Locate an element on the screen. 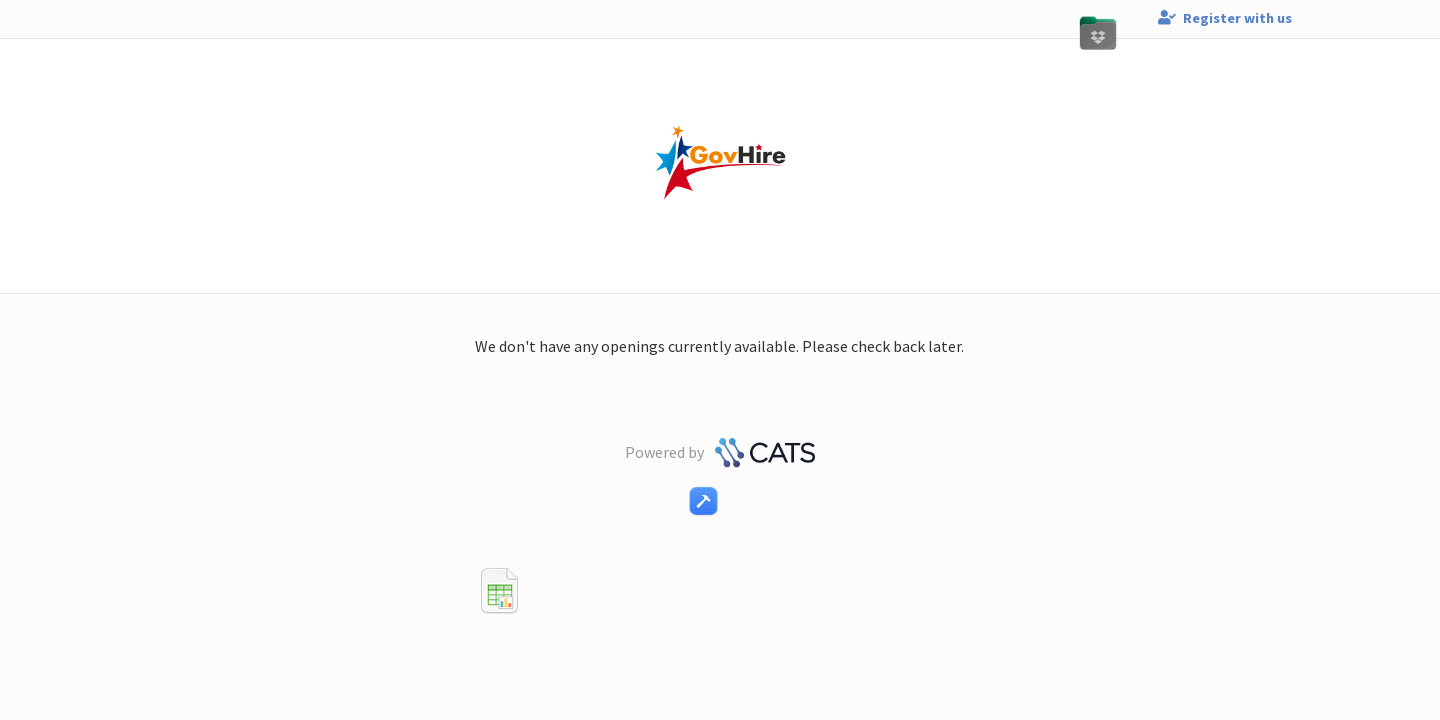 This screenshot has height=720, width=1440. access developer tools and settings is located at coordinates (703, 501).